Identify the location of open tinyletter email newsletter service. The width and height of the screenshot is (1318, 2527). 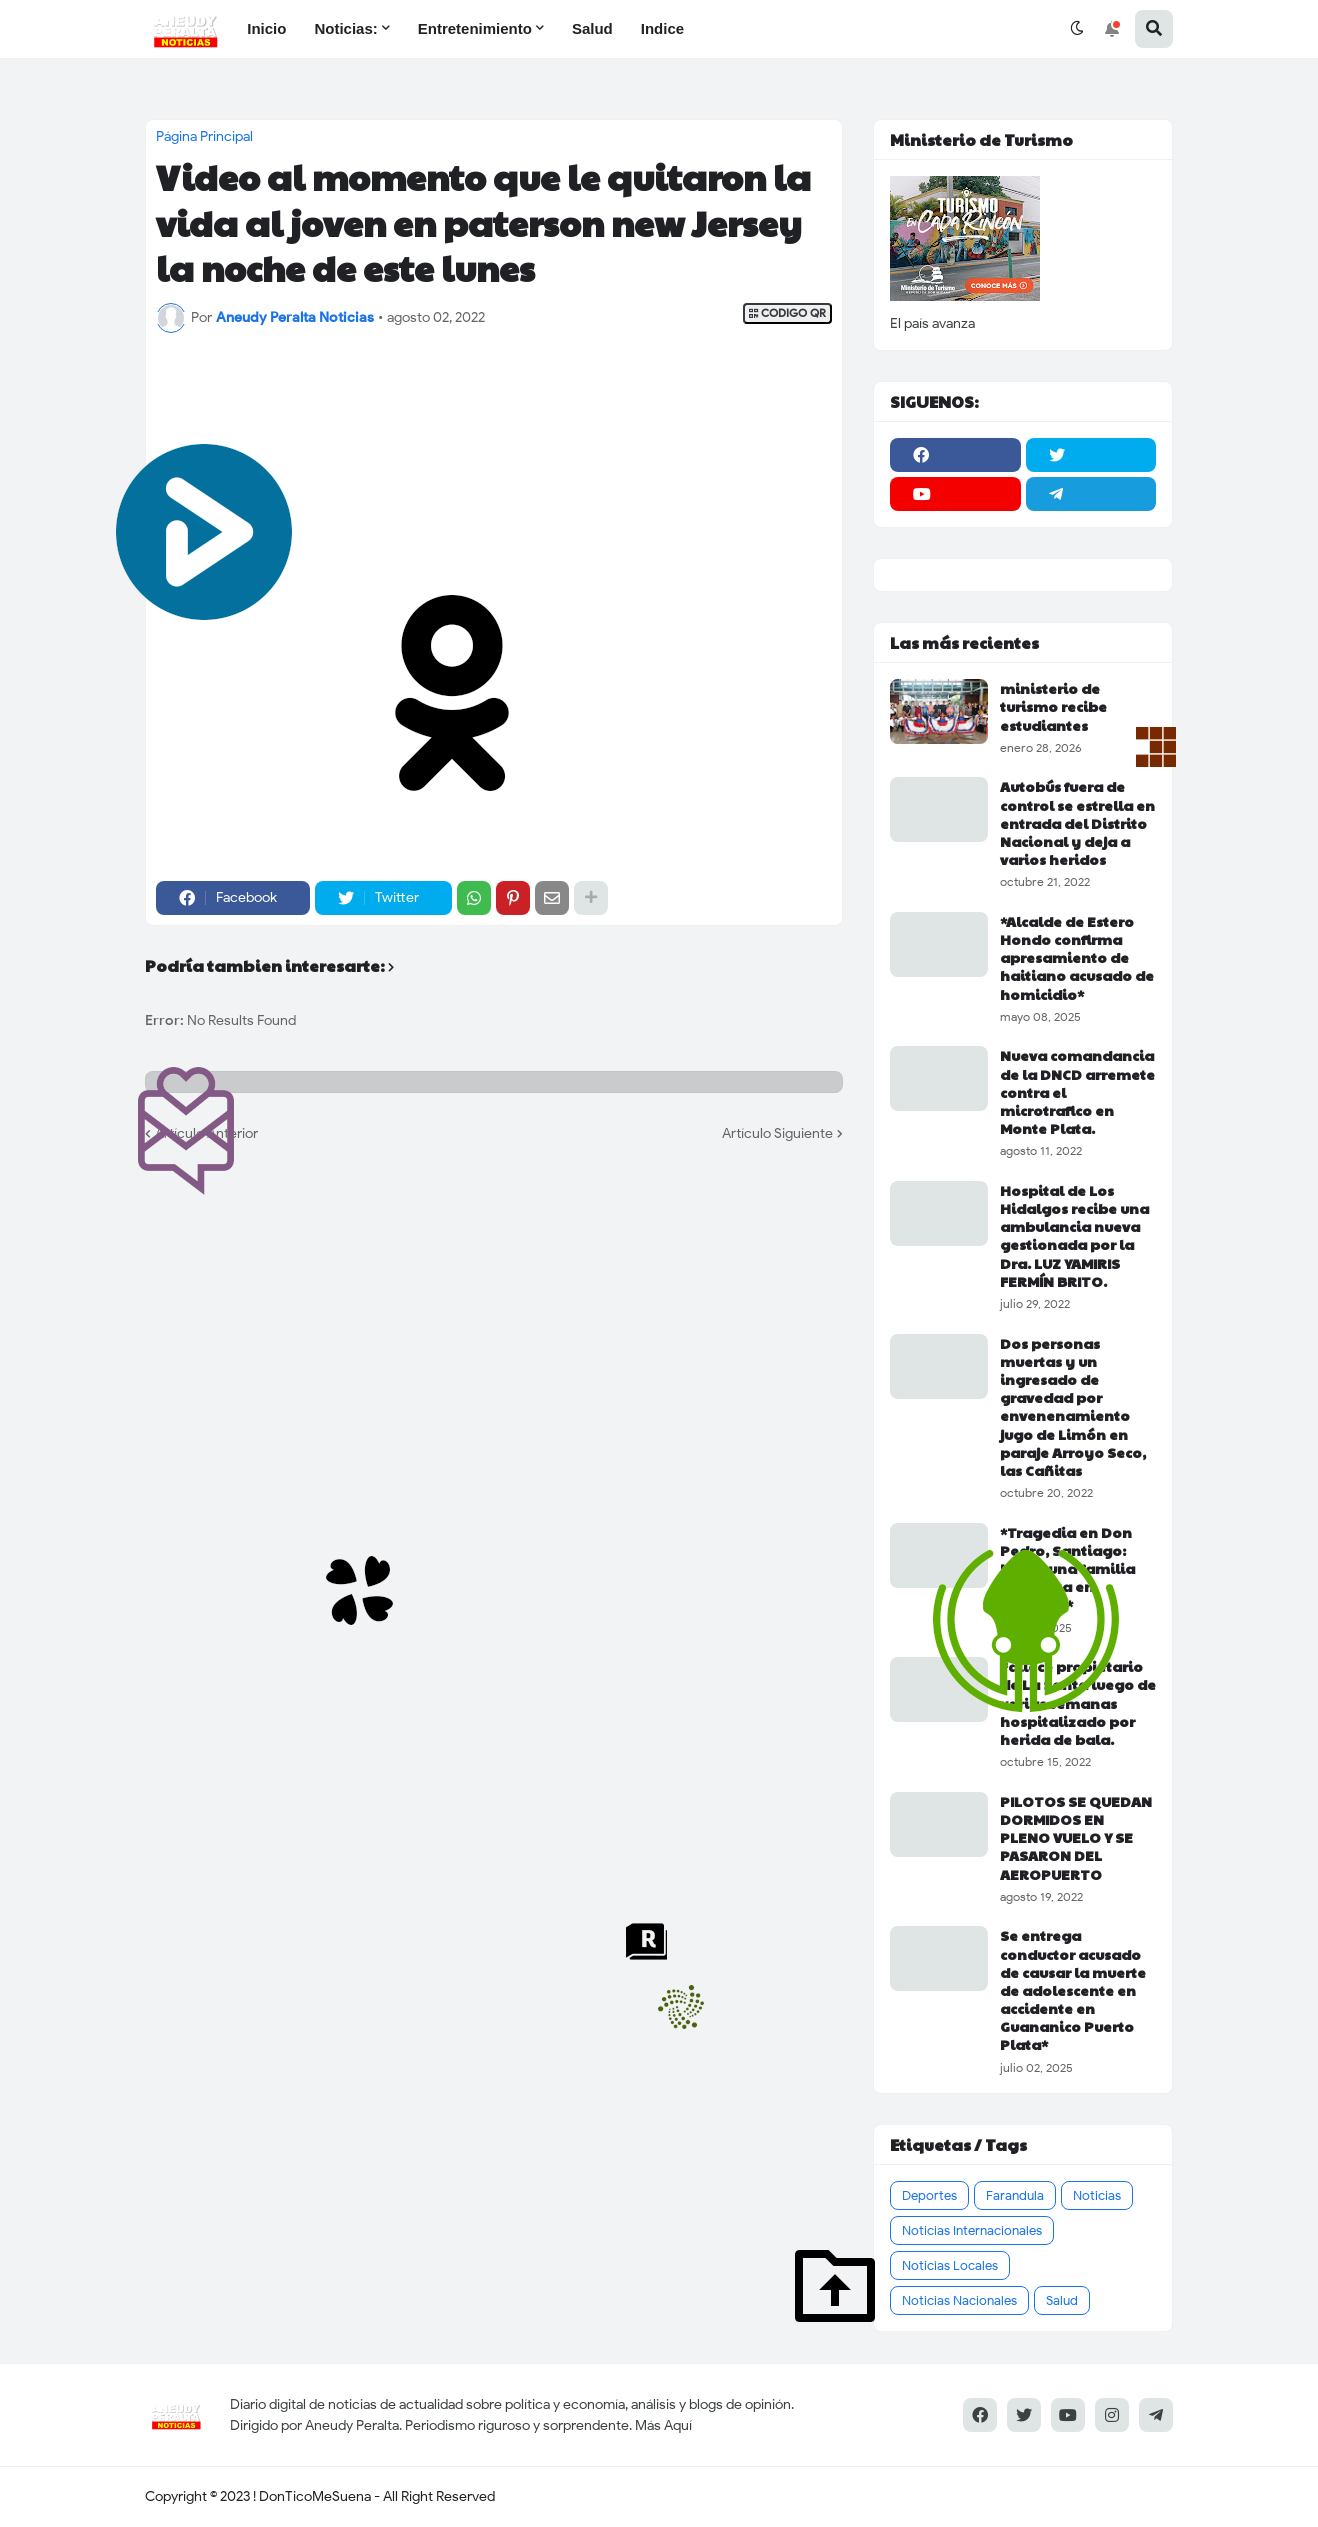
(186, 1131).